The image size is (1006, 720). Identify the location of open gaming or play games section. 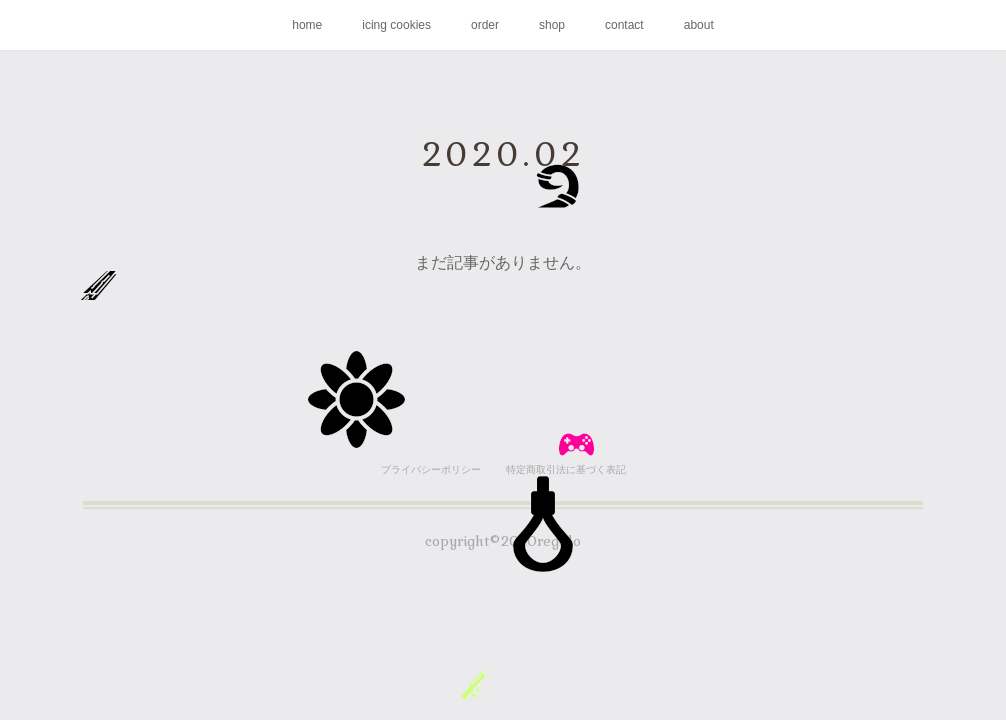
(576, 444).